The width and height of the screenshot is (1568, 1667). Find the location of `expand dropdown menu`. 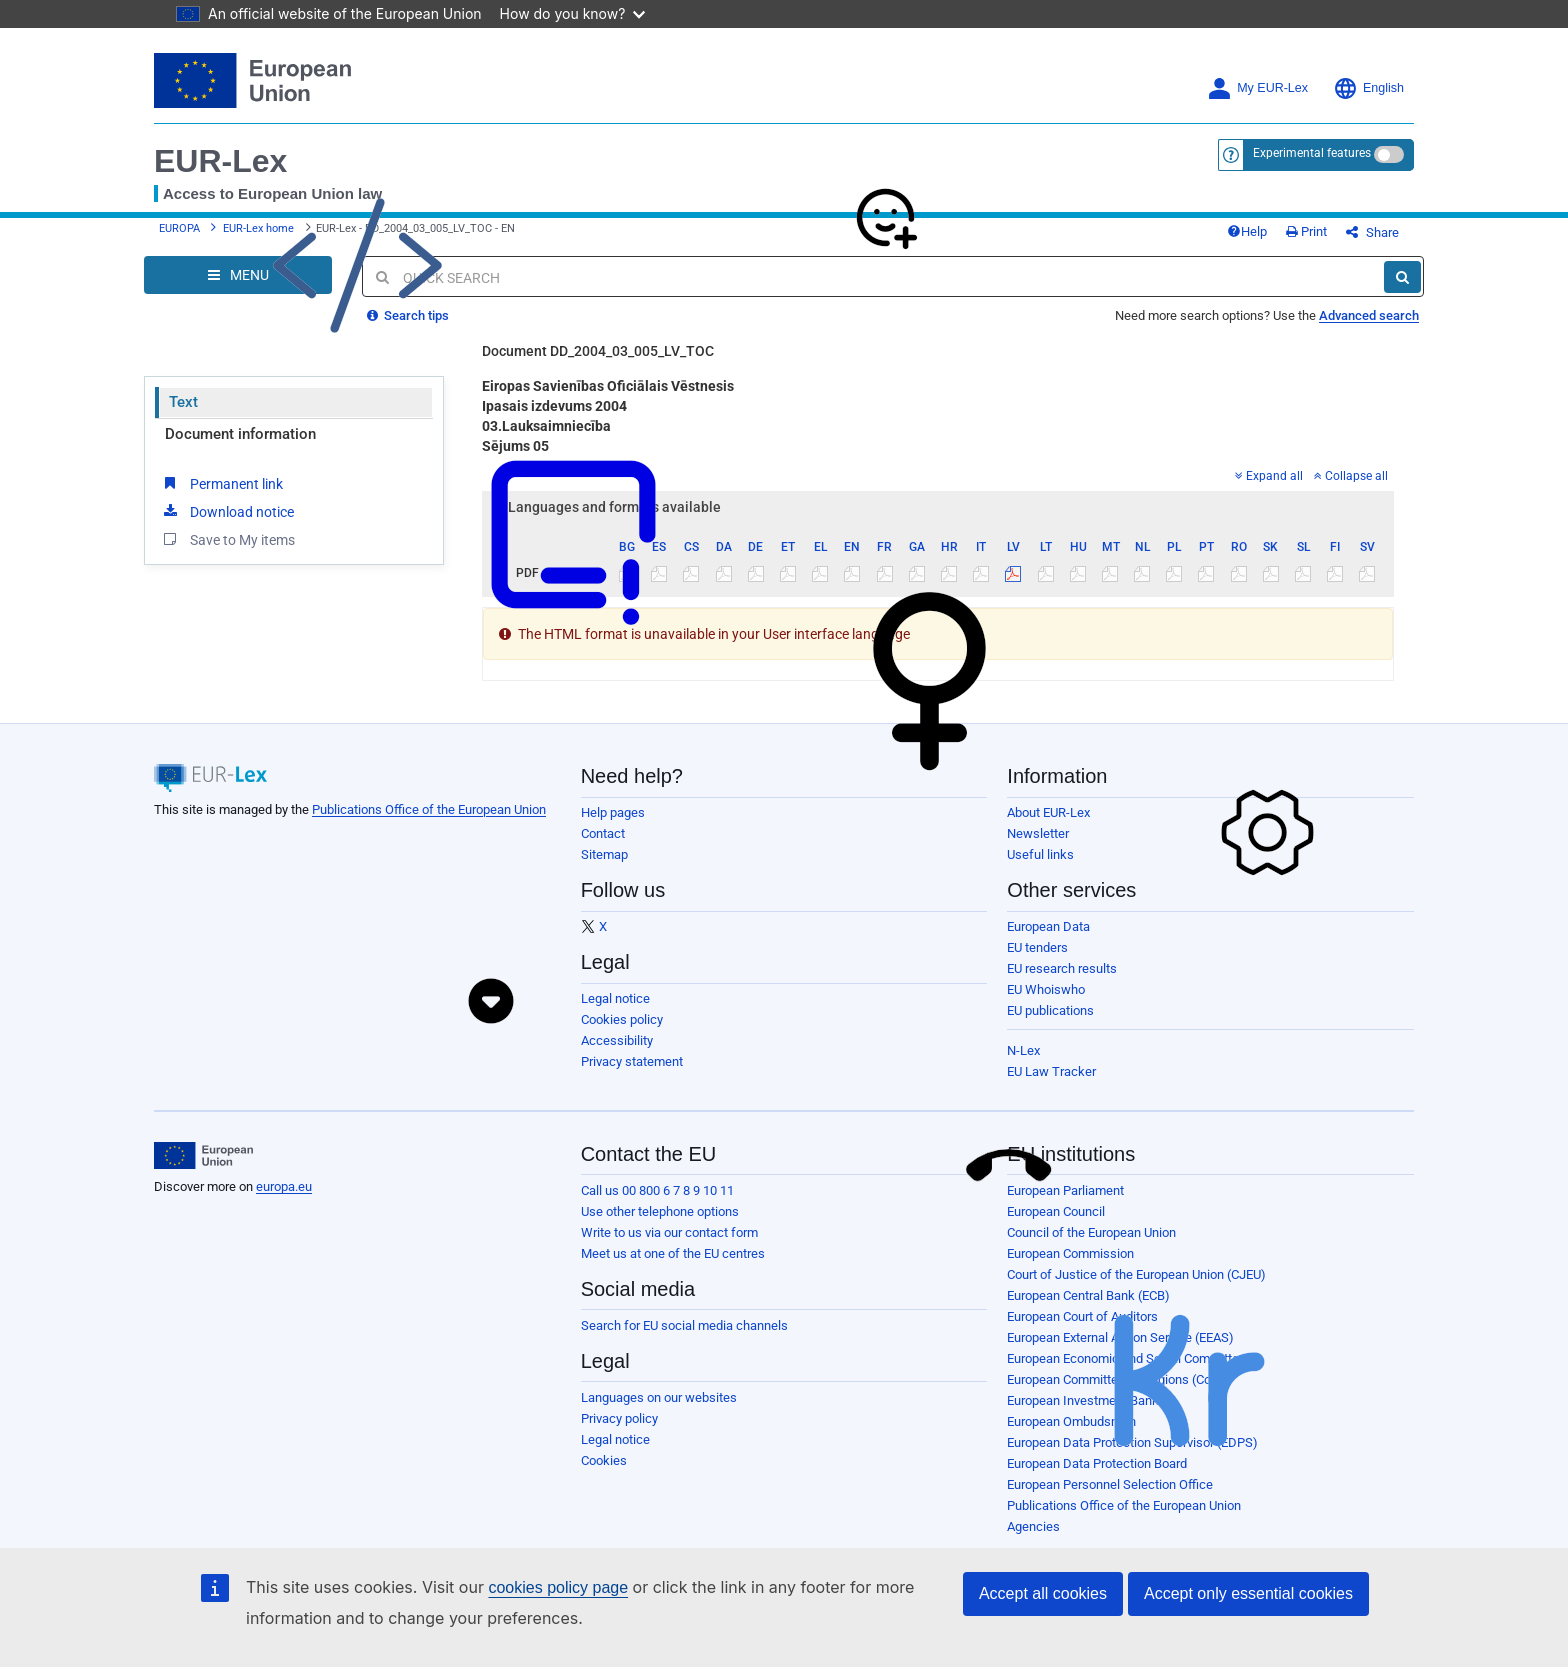

expand dropdown menu is located at coordinates (491, 1001).